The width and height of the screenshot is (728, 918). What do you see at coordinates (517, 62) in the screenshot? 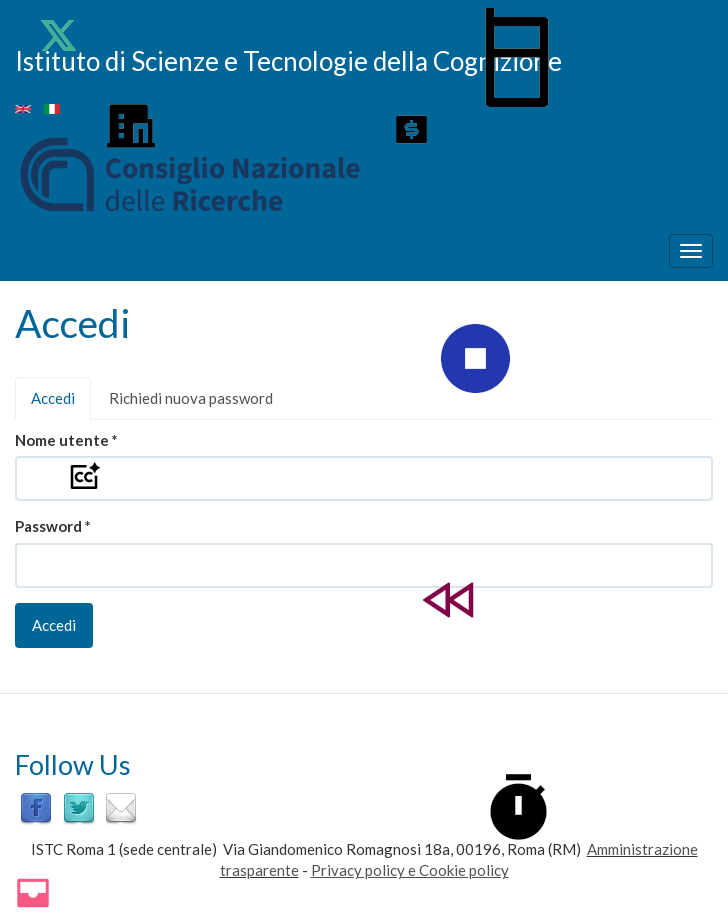
I see `access mobile device settings` at bounding box center [517, 62].